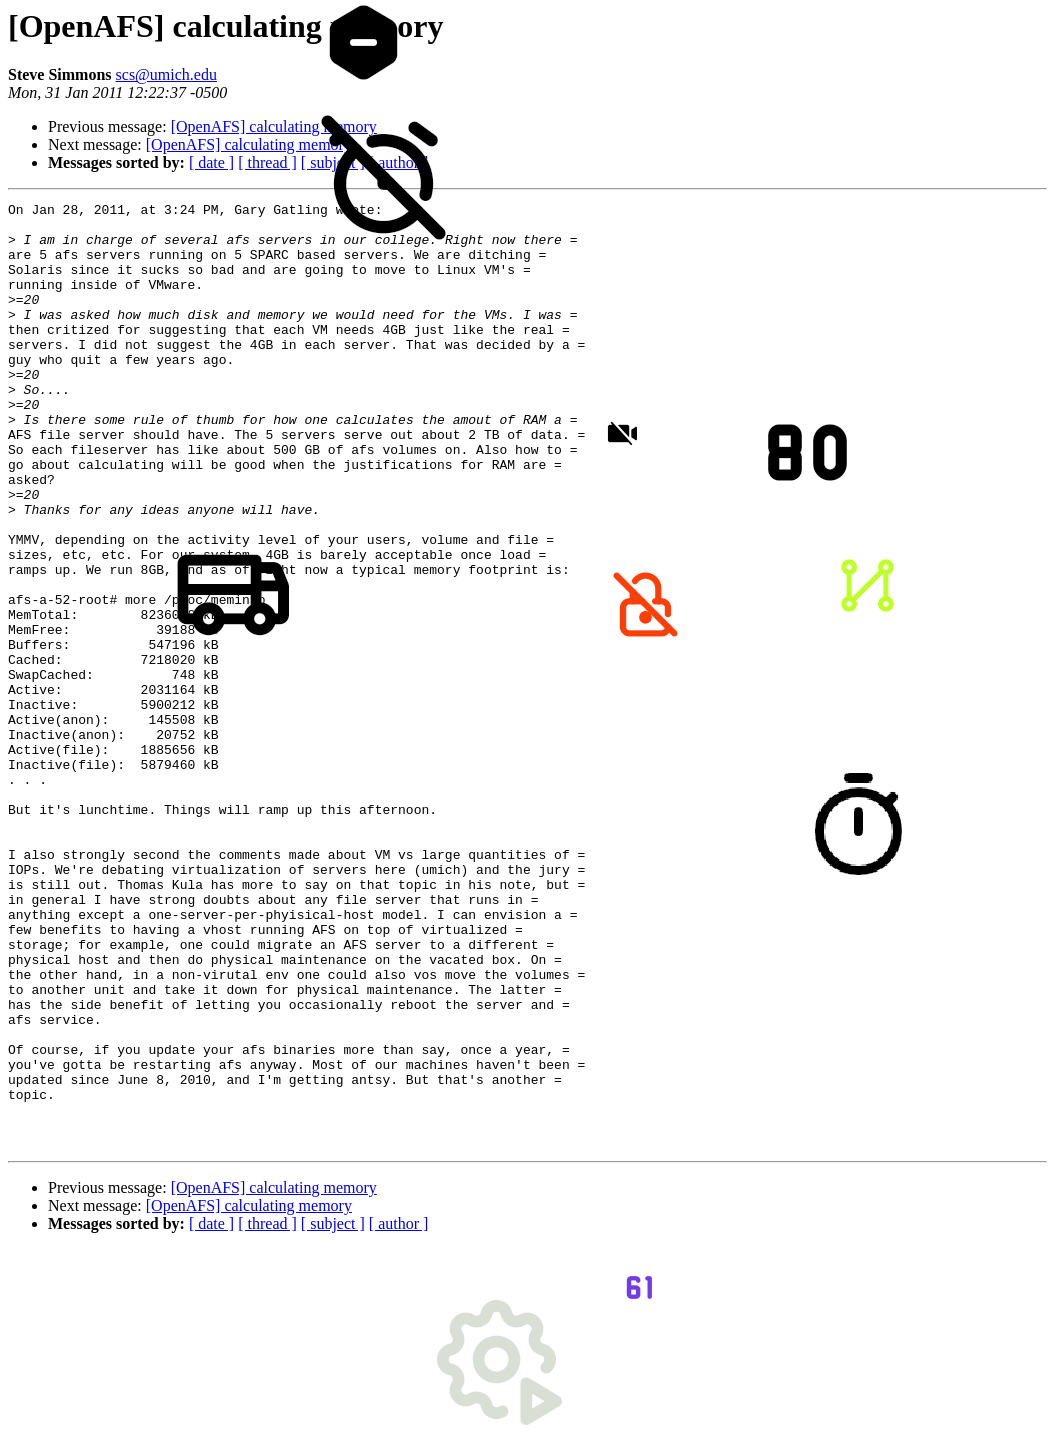  Describe the element at coordinates (363, 42) in the screenshot. I see `remove item from collection` at that location.